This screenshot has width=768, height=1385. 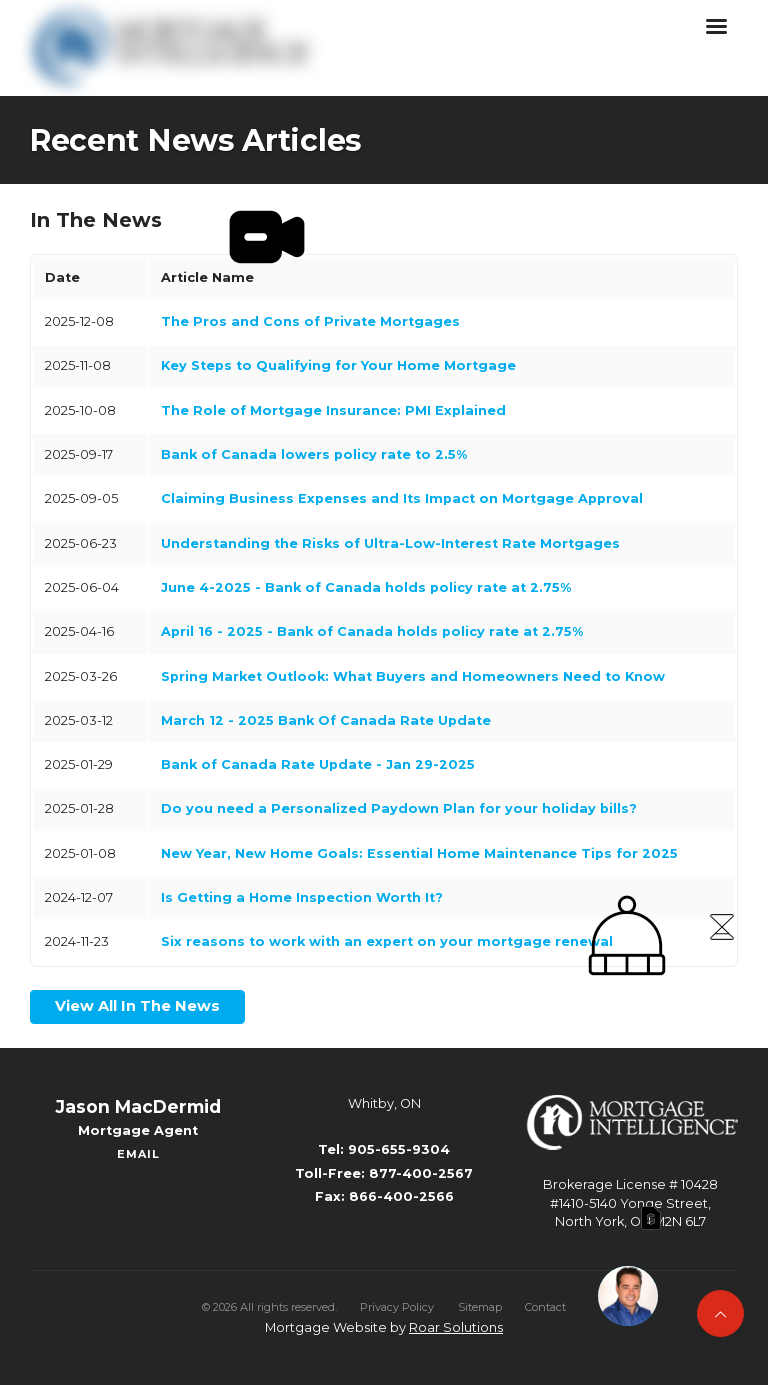 What do you see at coordinates (722, 927) in the screenshot?
I see `indicates time running low or nearly expired` at bounding box center [722, 927].